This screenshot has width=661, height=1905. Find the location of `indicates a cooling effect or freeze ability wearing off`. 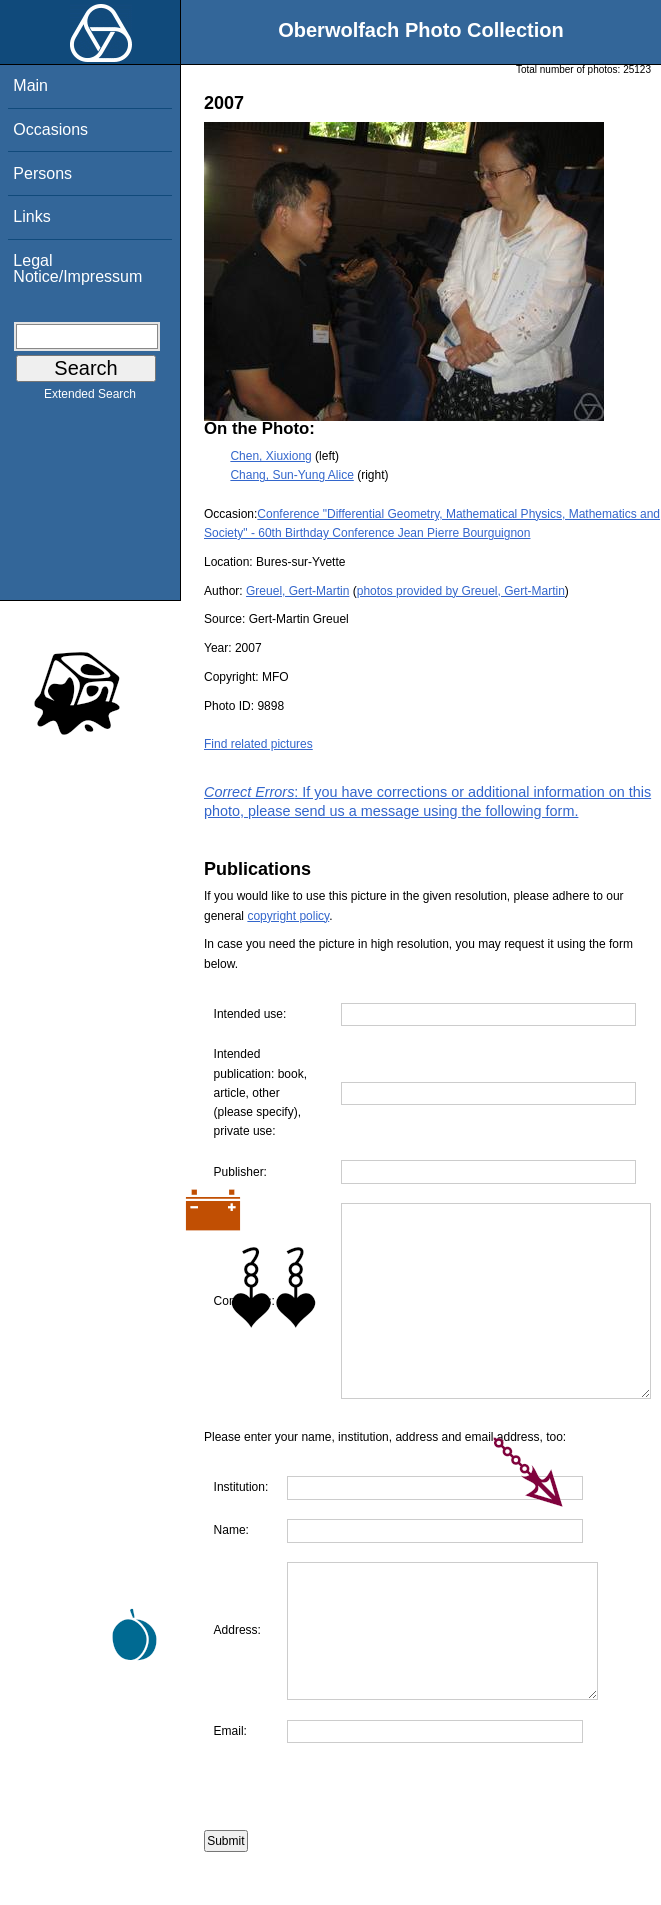

indicates a cooling effect or freeze ability wearing off is located at coordinates (77, 692).